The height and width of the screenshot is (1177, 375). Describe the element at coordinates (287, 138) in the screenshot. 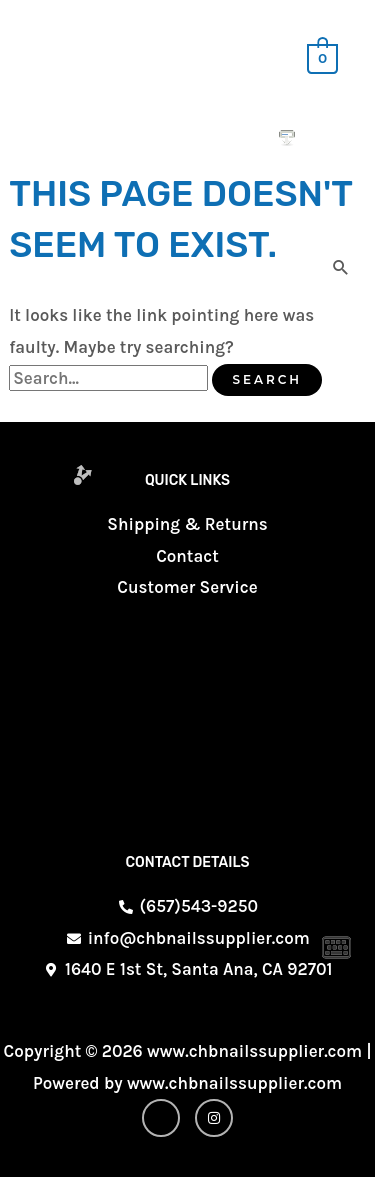

I see `access your downloads folder` at that location.